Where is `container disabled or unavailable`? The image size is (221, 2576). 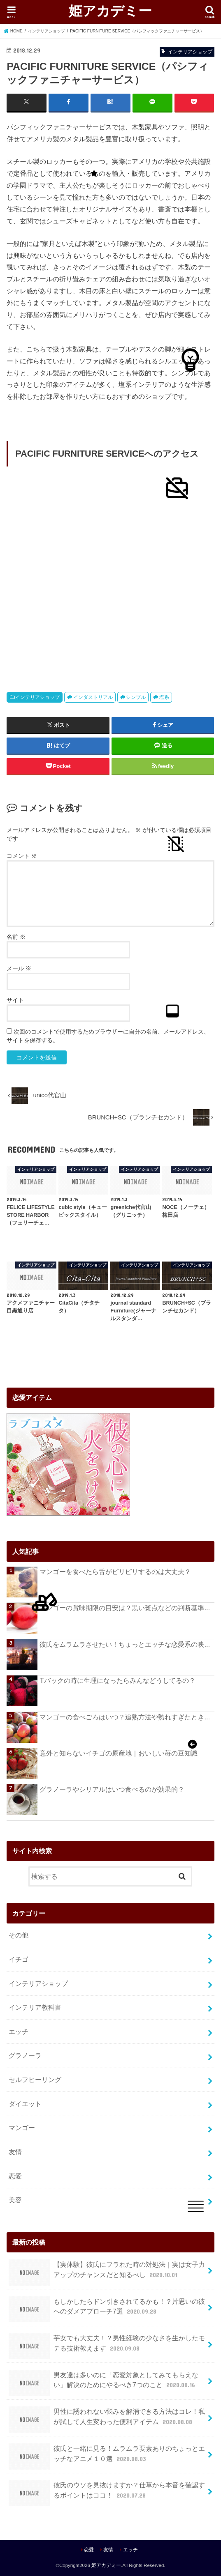
container disabled or unavailable is located at coordinates (176, 844).